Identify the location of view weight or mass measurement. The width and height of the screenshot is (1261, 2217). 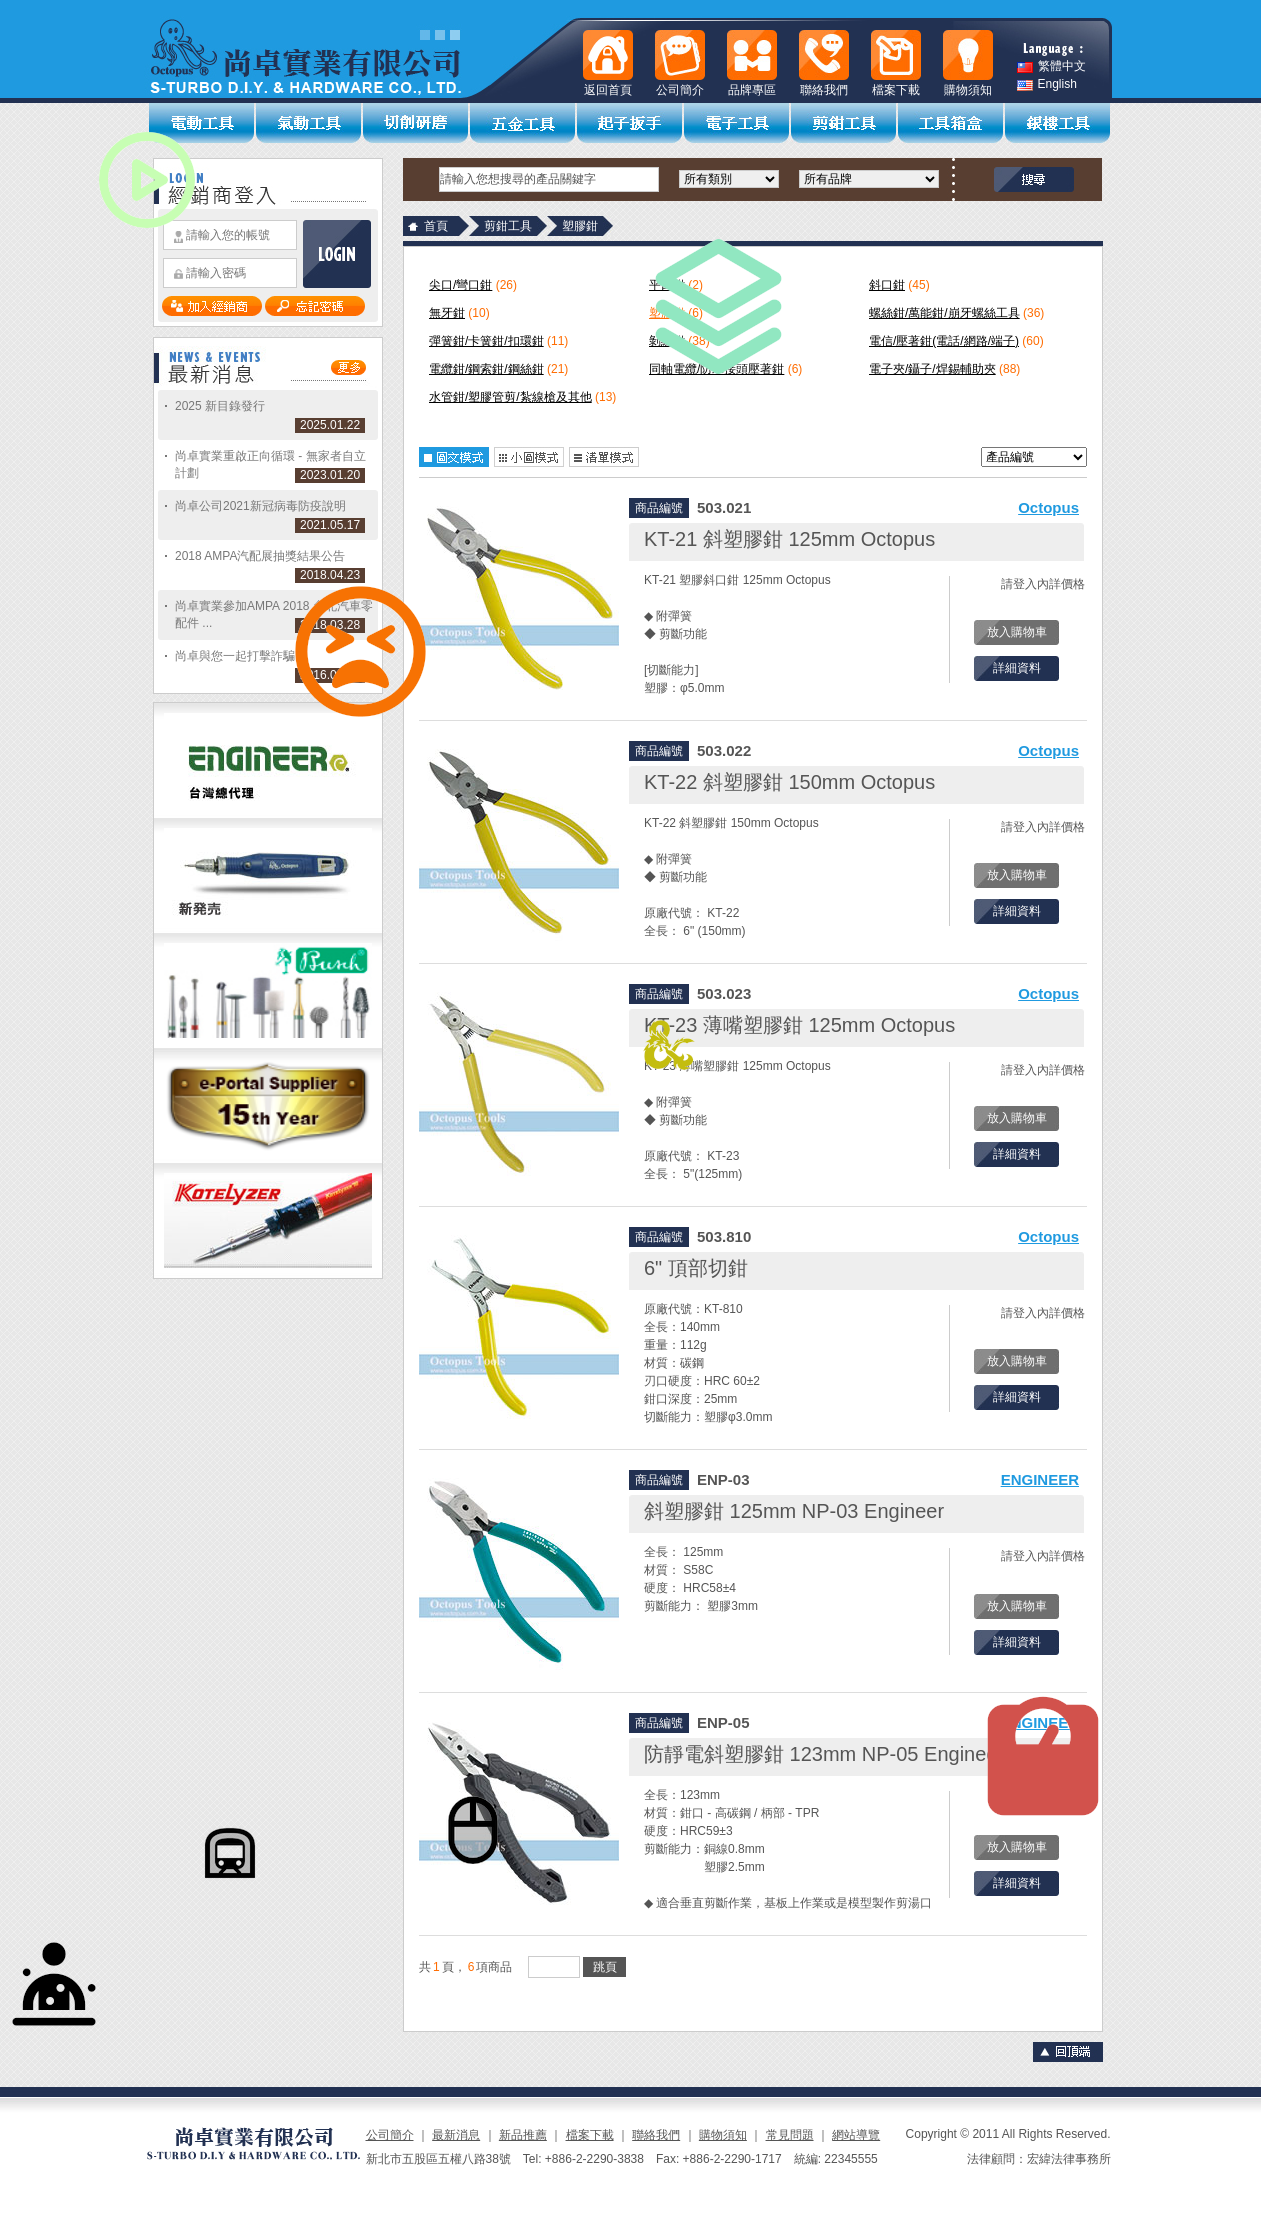
(1043, 1760).